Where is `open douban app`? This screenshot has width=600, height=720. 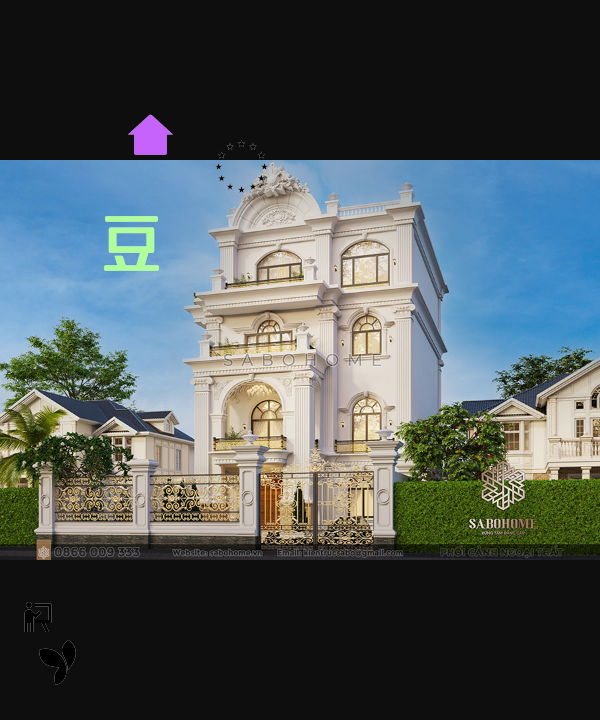
open douban app is located at coordinates (131, 243).